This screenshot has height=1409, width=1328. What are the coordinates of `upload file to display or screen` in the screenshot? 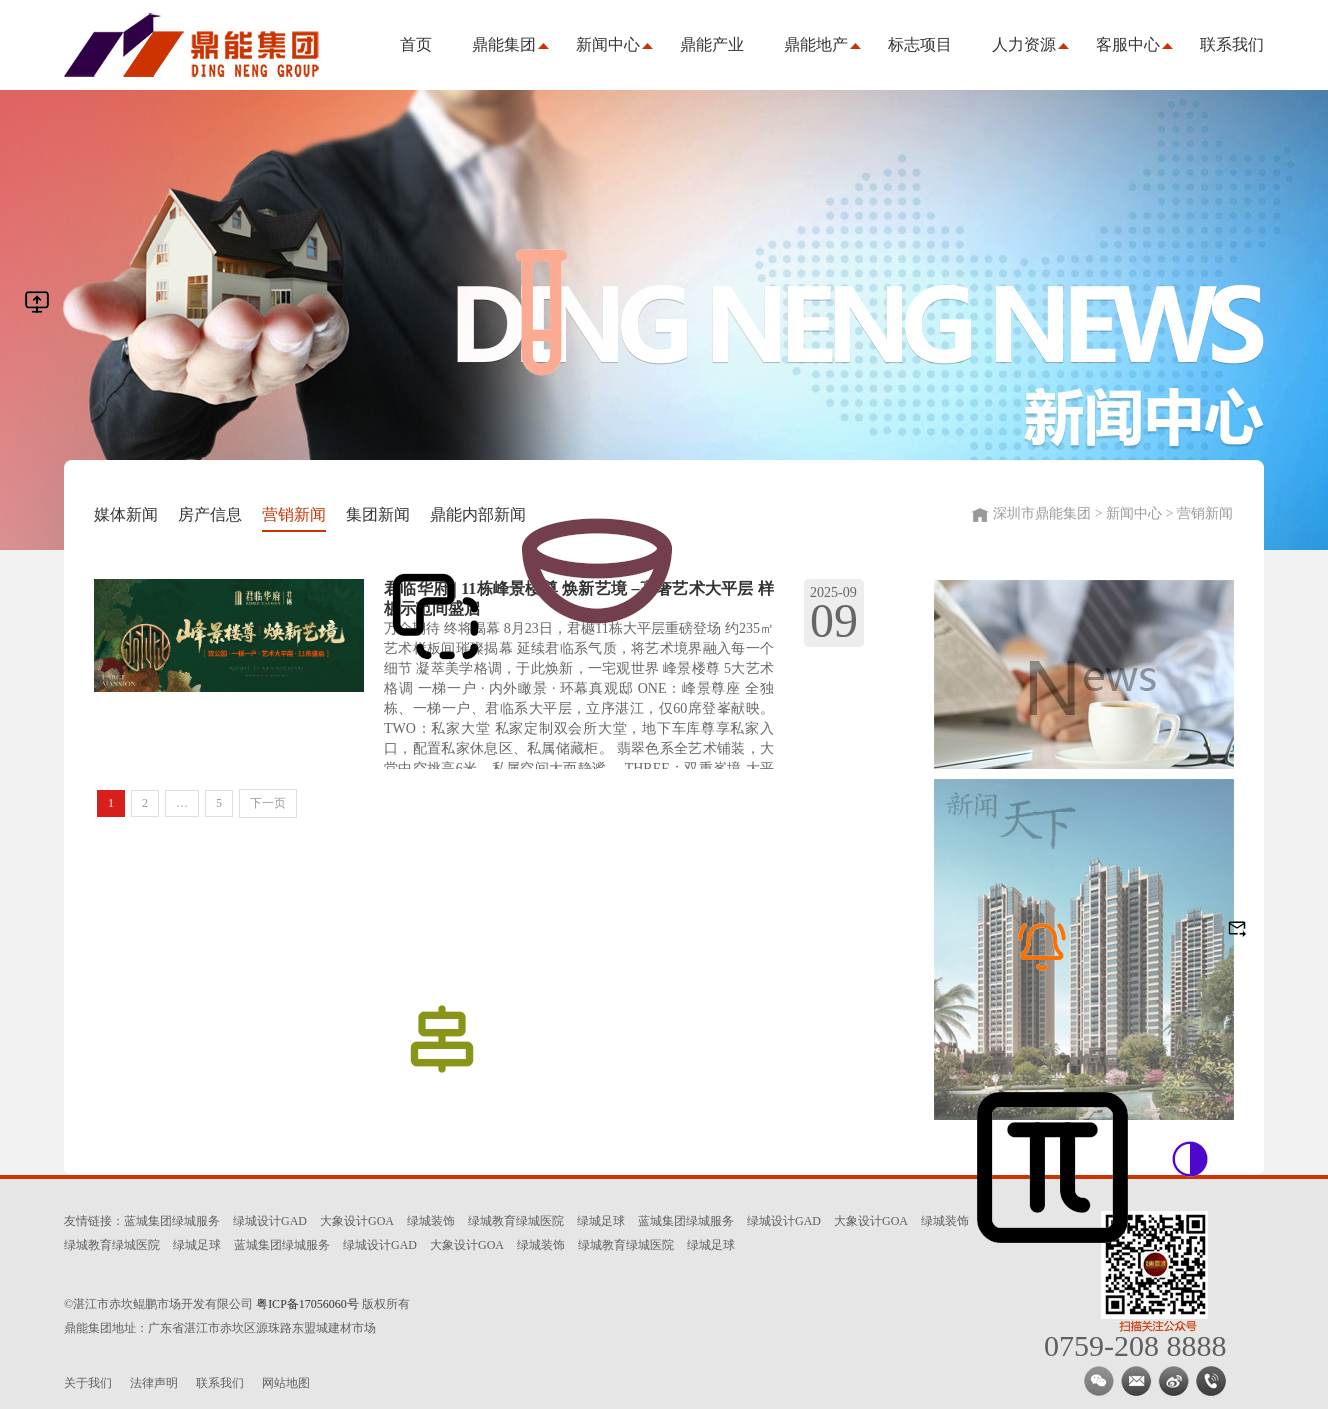 It's located at (37, 302).